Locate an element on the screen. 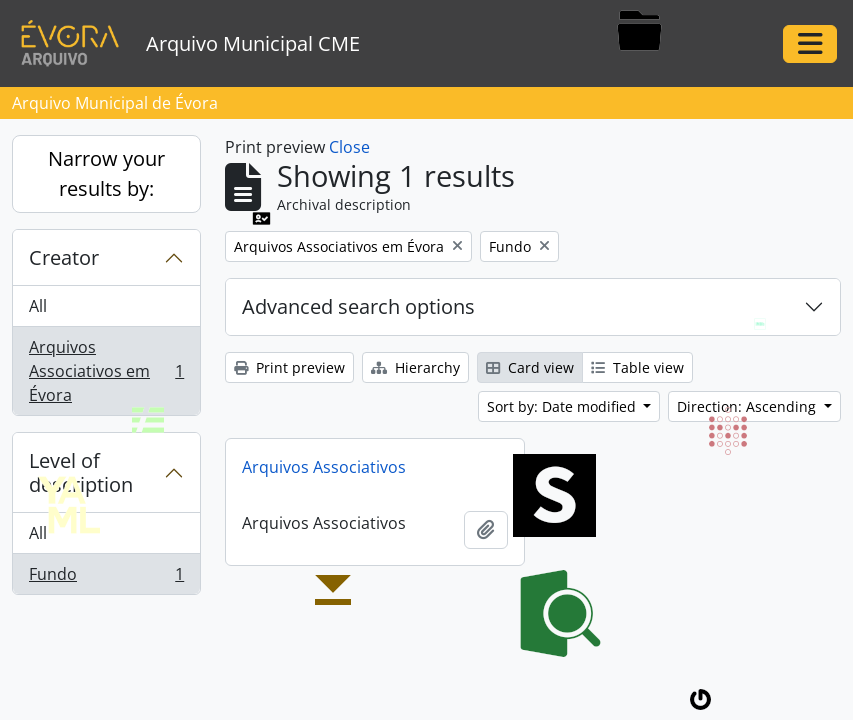 The height and width of the screenshot is (720, 853). semantic ui framework logo is located at coordinates (554, 495).